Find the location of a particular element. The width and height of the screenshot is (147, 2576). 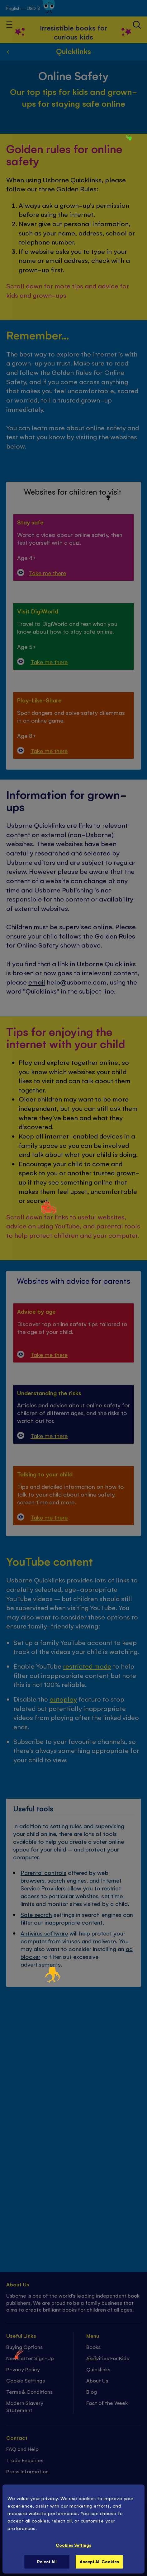

request emergency medical services is located at coordinates (49, 1207).